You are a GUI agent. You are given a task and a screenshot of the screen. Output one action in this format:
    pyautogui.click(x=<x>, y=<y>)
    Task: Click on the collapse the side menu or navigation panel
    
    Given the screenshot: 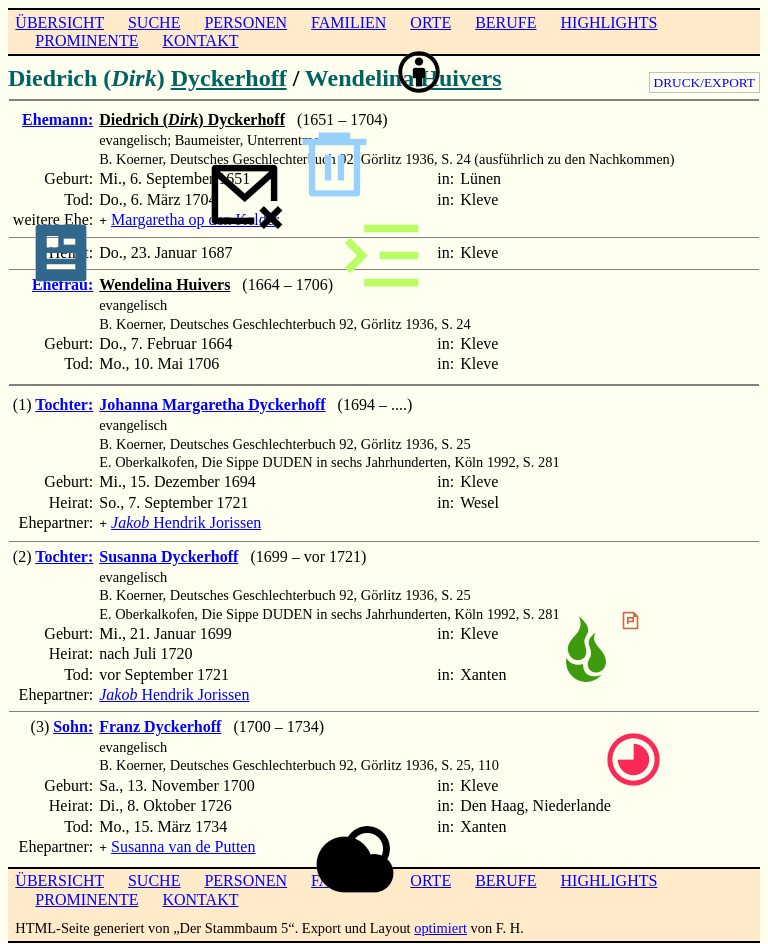 What is the action you would take?
    pyautogui.click(x=383, y=255)
    